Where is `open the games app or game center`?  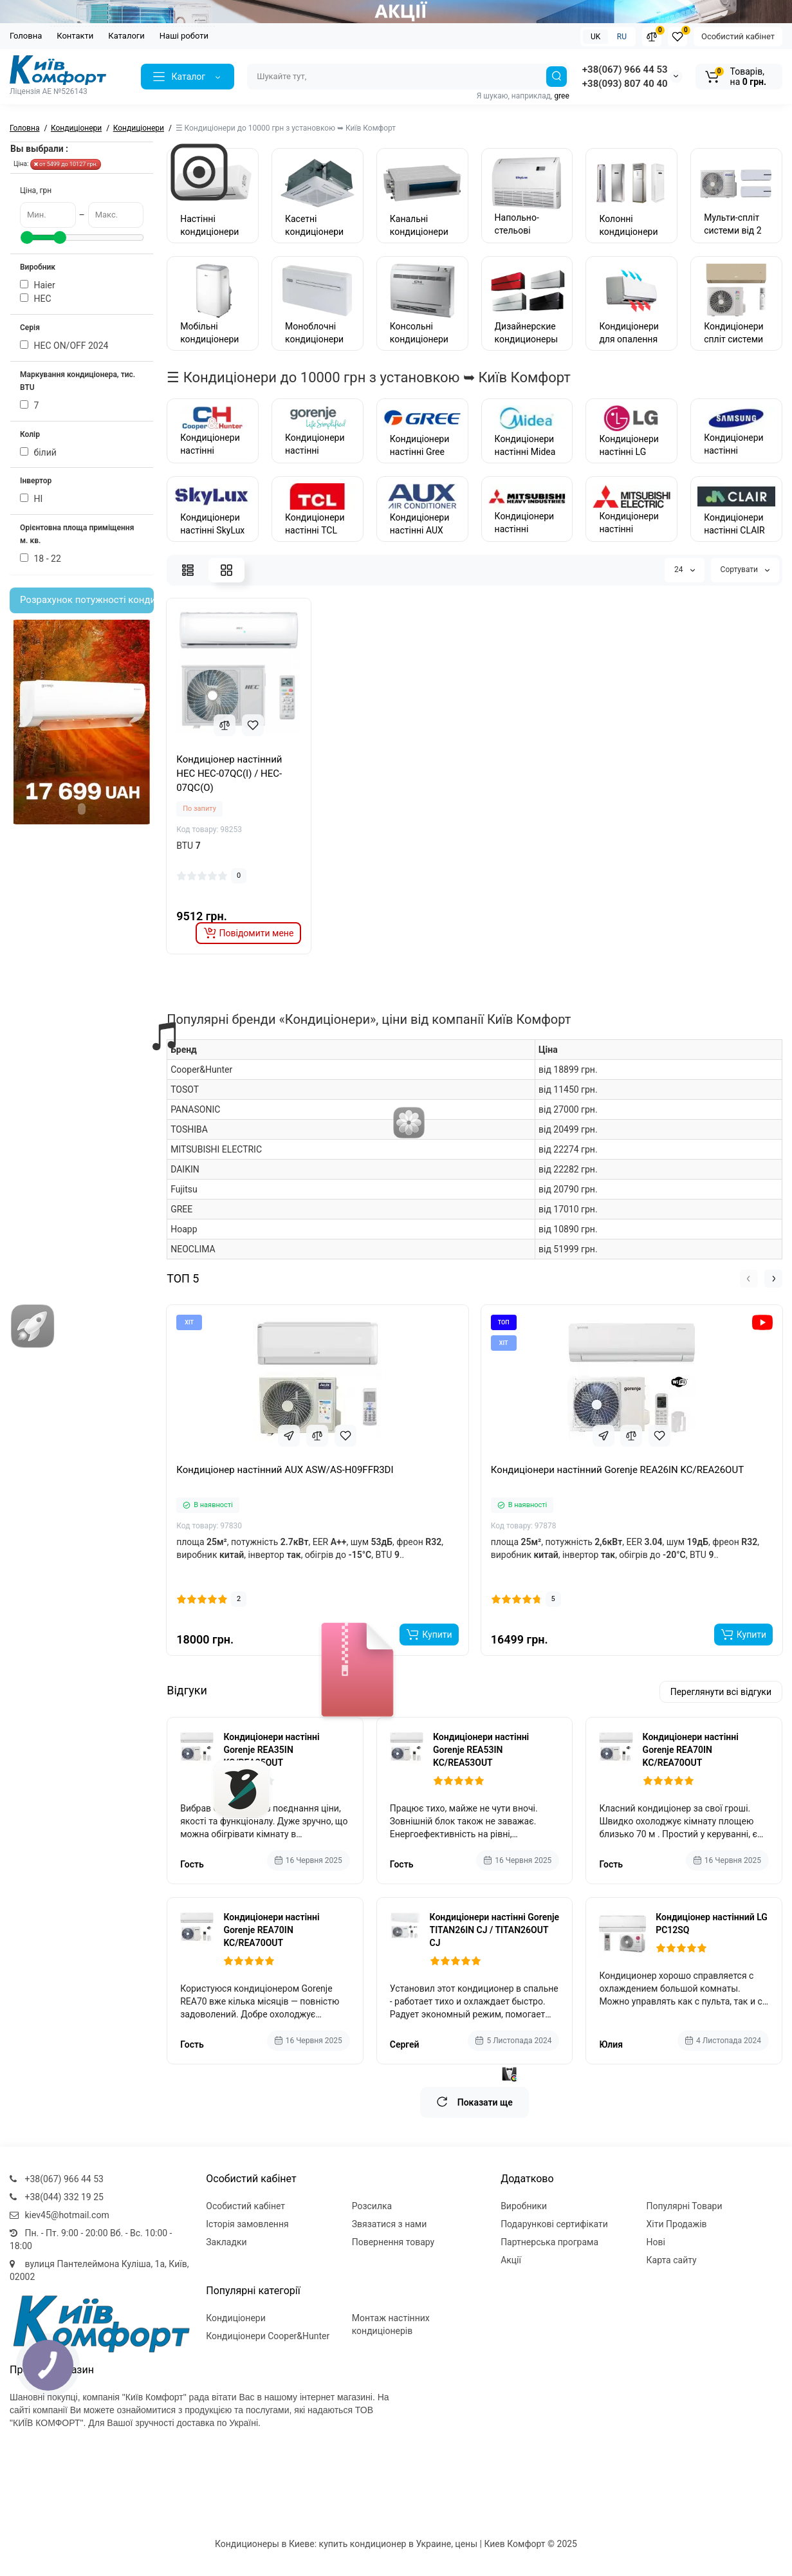 open the games app or game center is located at coordinates (32, 1326).